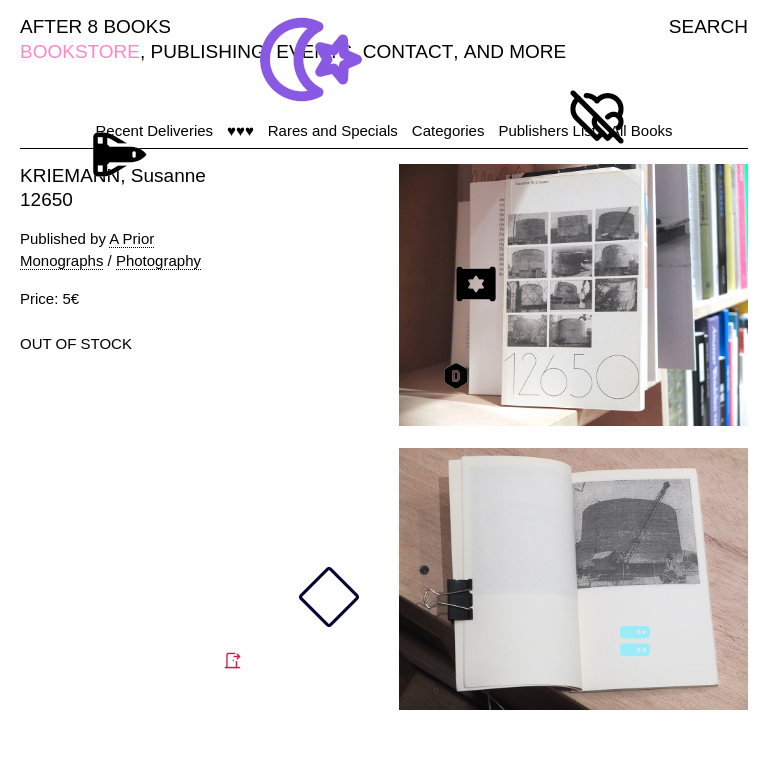 The width and height of the screenshot is (768, 758). I want to click on indicates Islamic religious content or settings, so click(308, 59).